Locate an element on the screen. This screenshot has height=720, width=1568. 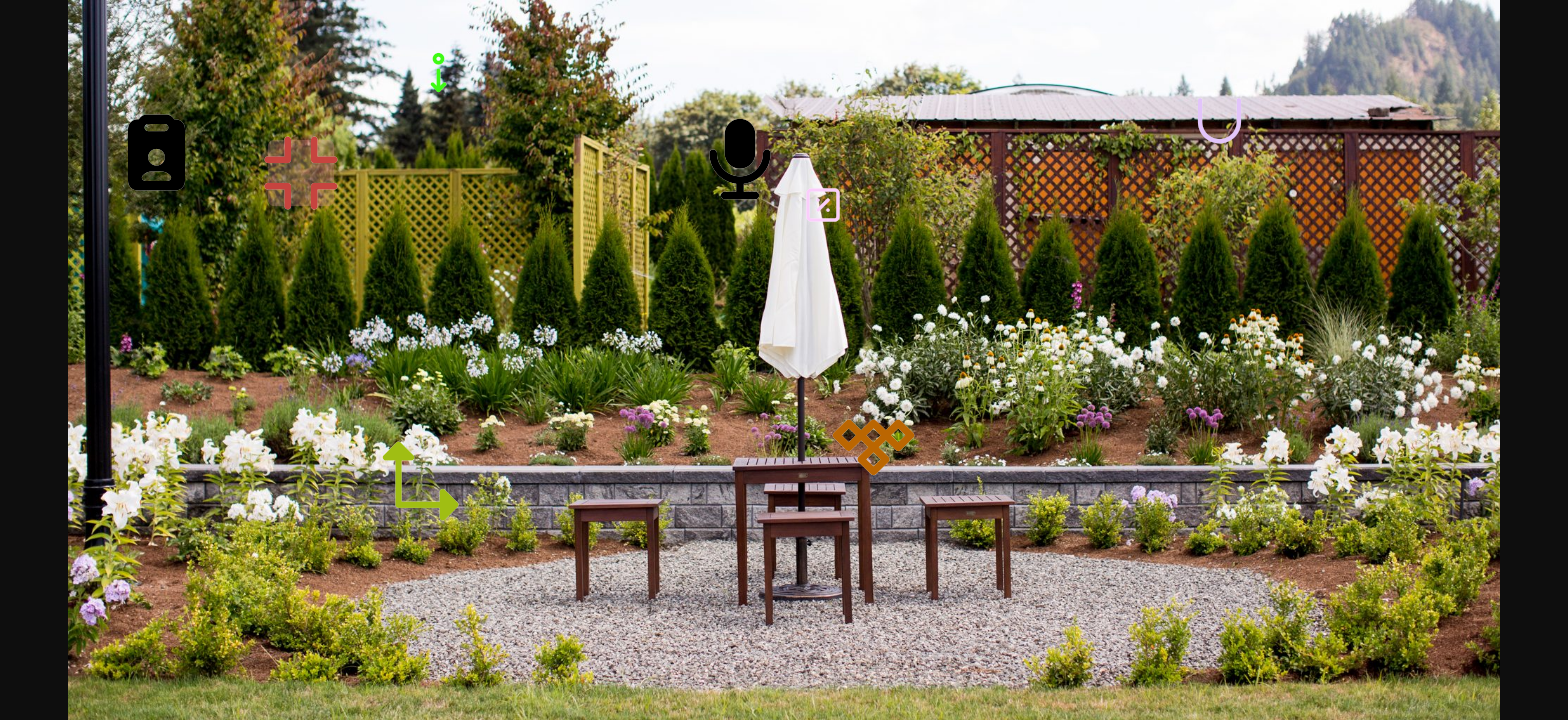
combine or merge selected elements is located at coordinates (1219, 117).